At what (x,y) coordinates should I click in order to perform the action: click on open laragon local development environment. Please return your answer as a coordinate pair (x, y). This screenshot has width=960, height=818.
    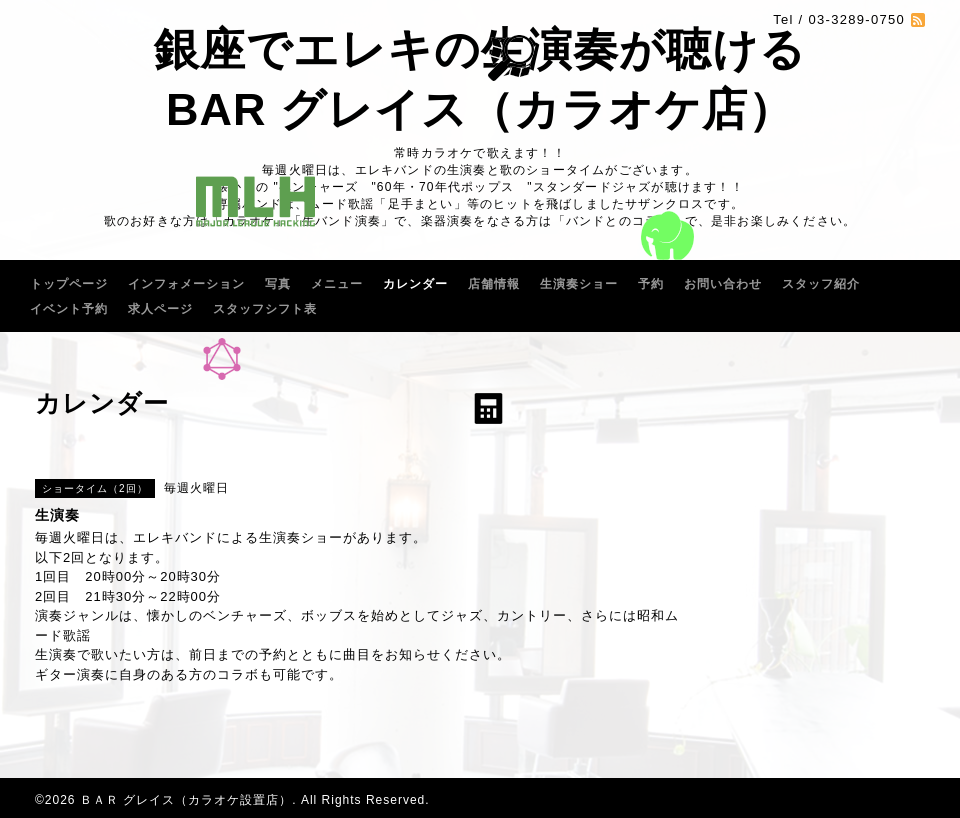
    Looking at the image, I should click on (667, 235).